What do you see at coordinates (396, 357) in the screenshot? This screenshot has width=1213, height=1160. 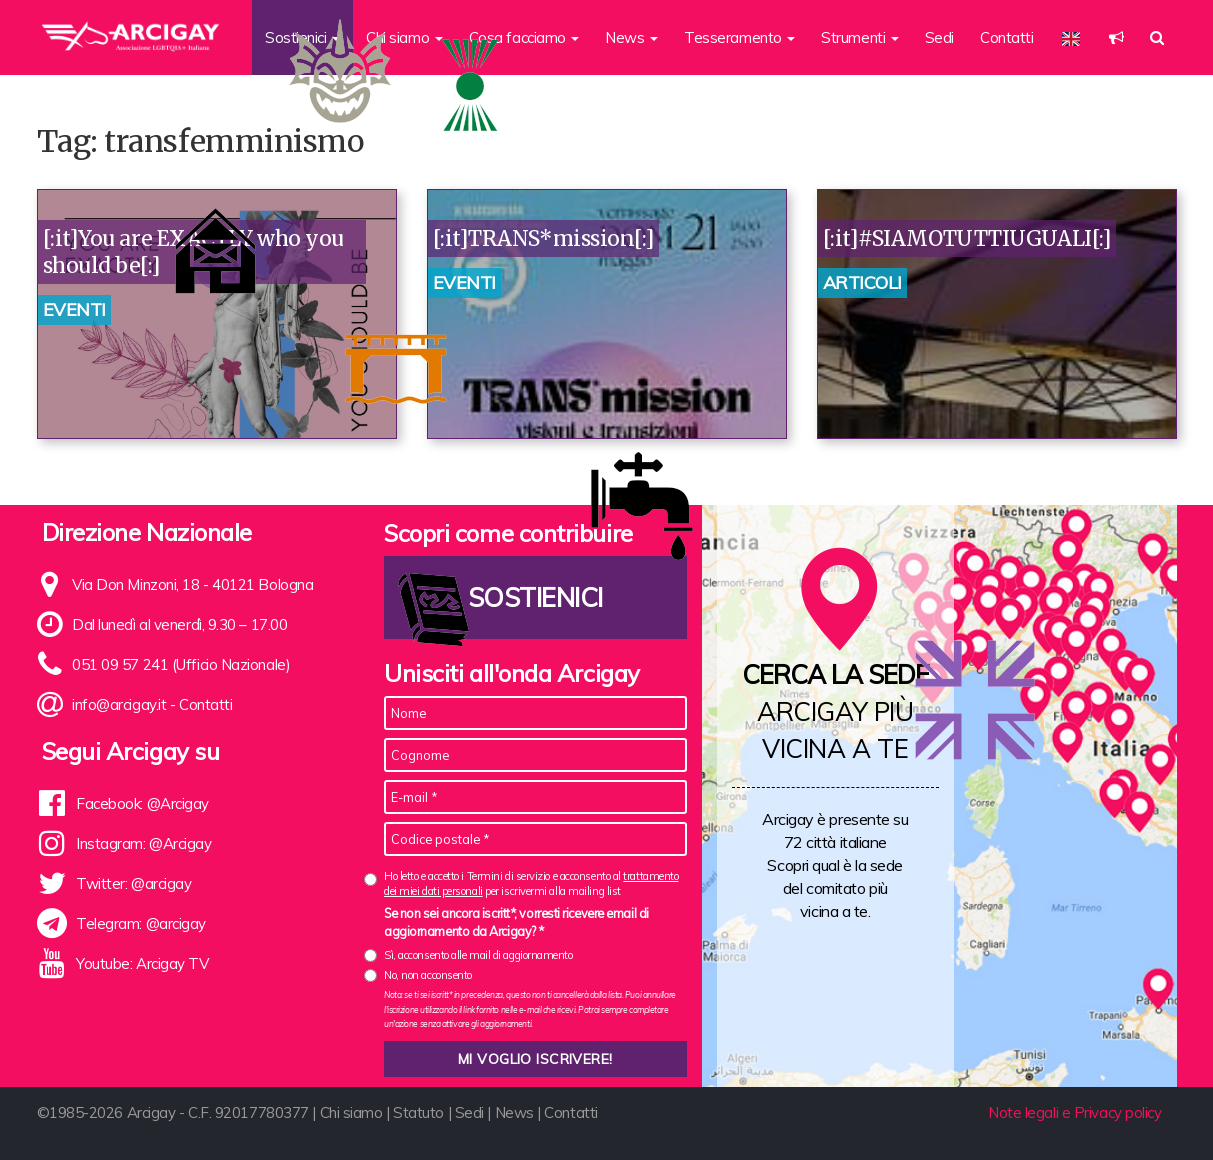 I see `view bridge or crossing information` at bounding box center [396, 357].